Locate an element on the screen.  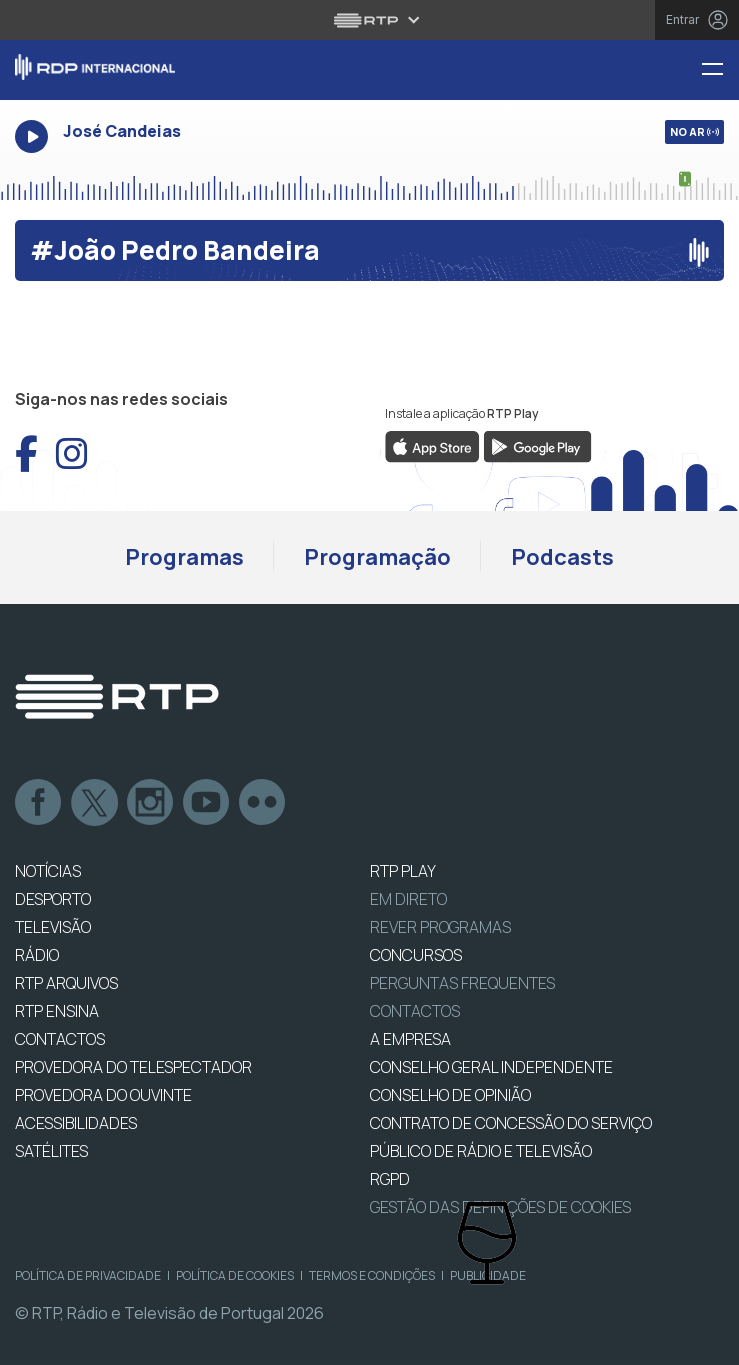
ace of clubs playing card is located at coordinates (685, 179).